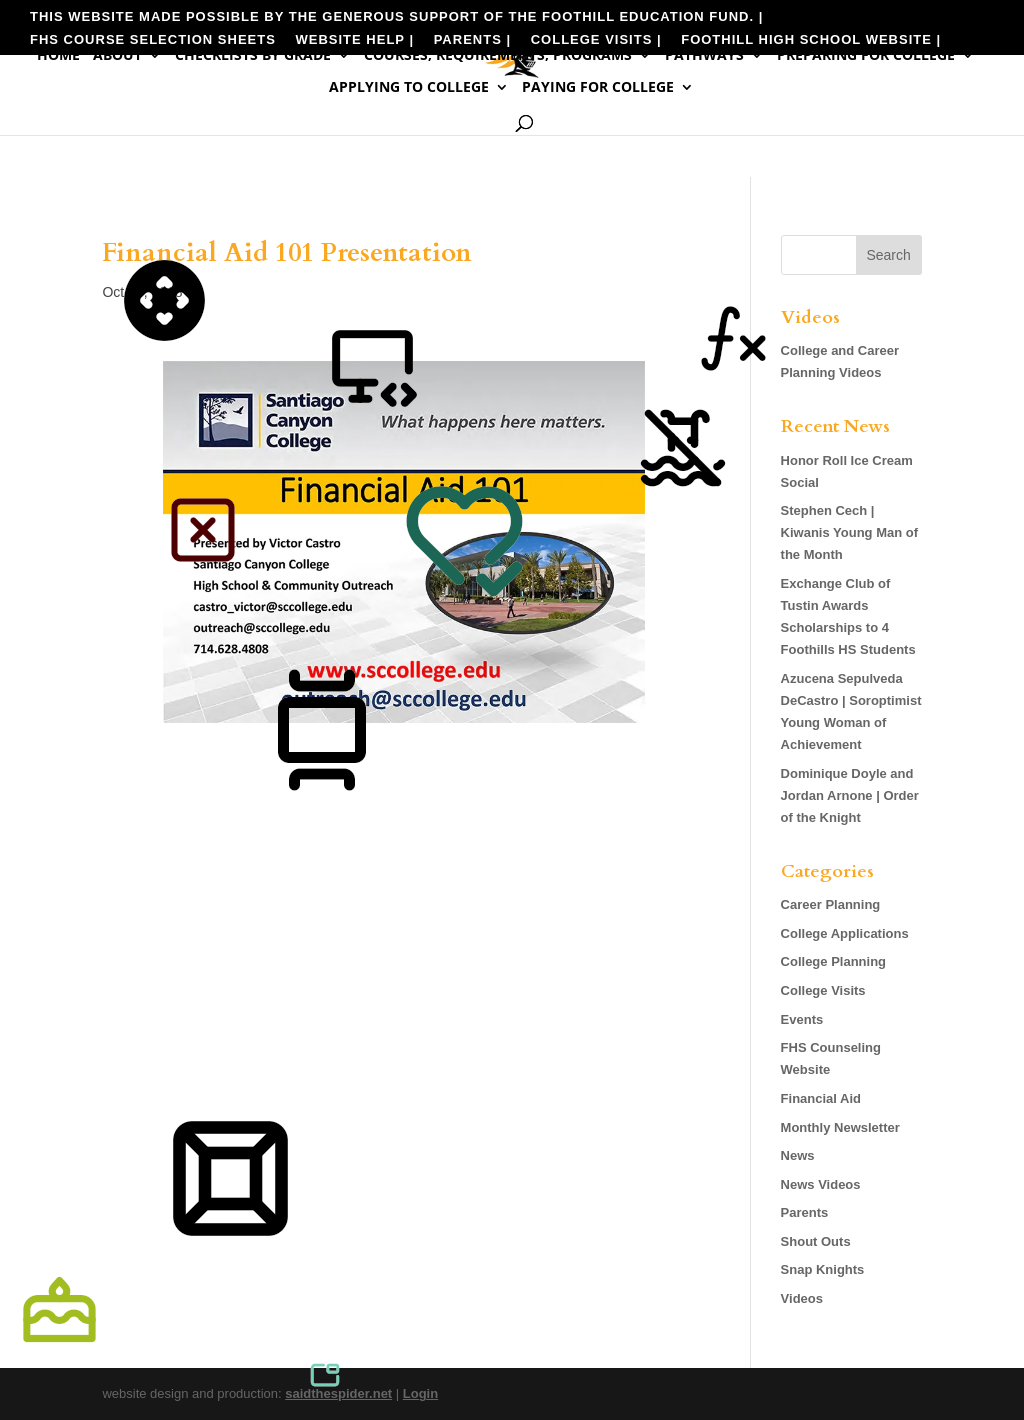 The height and width of the screenshot is (1420, 1024). Describe the element at coordinates (203, 530) in the screenshot. I see `close or dismiss a dialog box` at that location.